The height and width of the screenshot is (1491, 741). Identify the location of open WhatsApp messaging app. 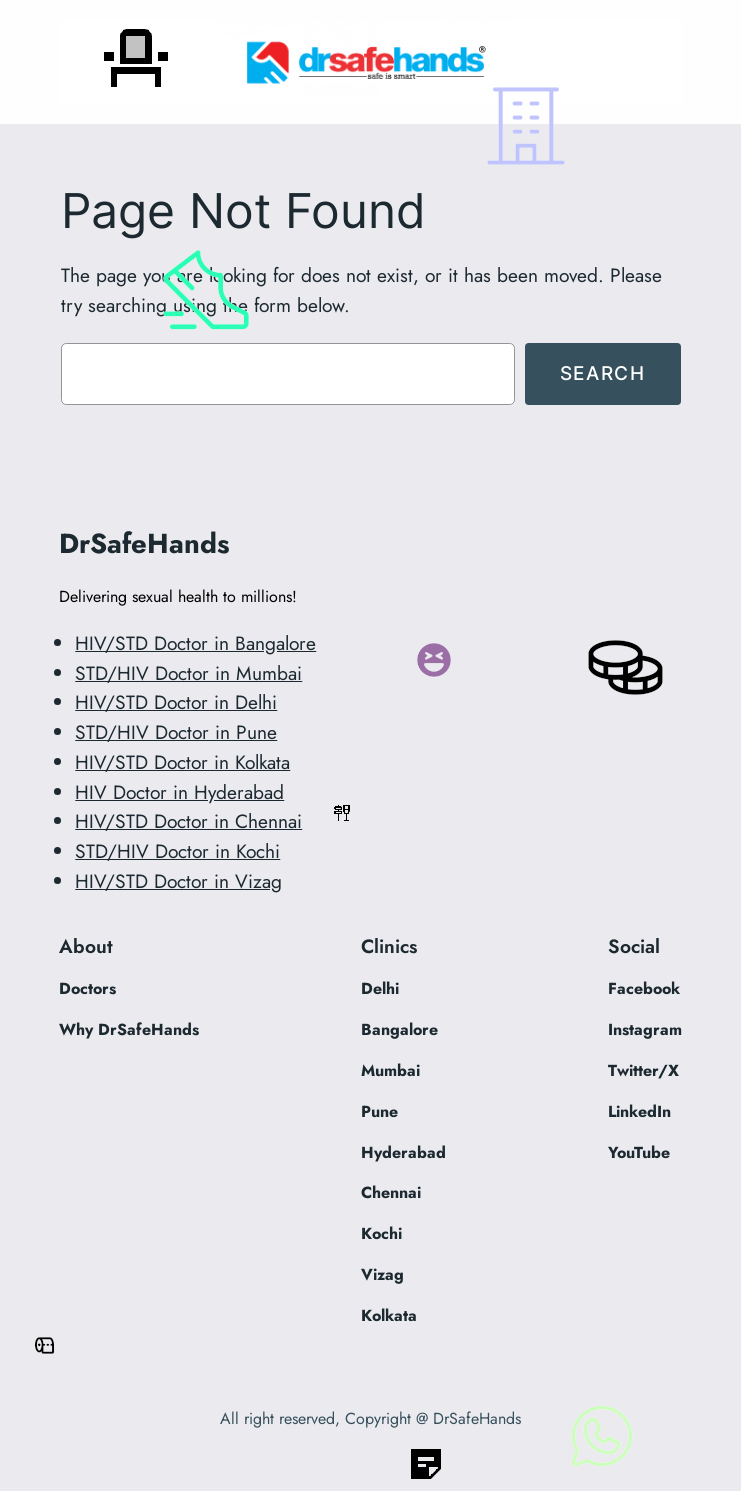
(602, 1436).